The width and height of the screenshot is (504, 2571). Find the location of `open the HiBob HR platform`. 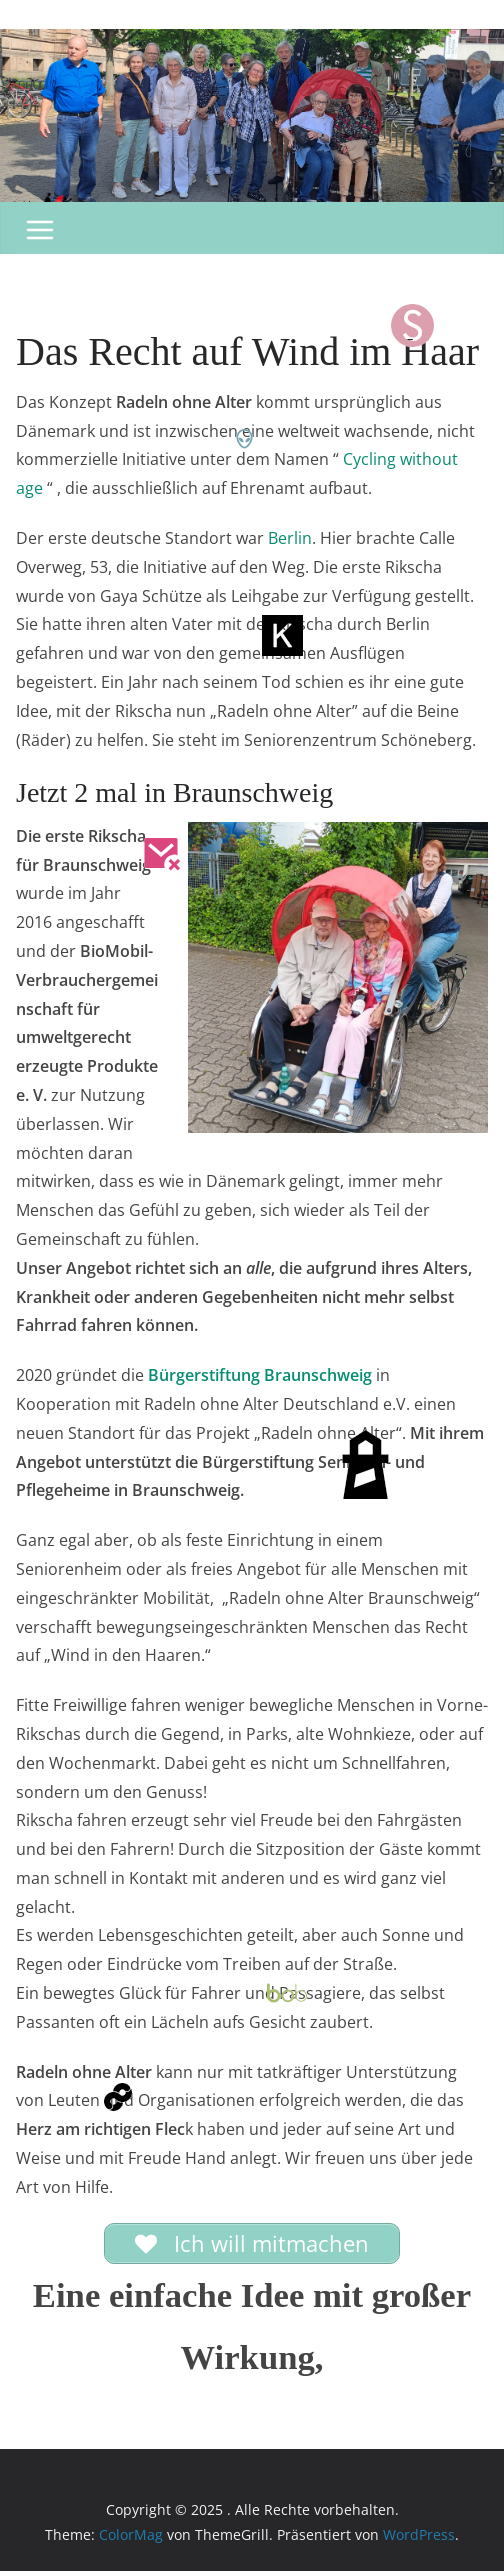

open the HiBob HR platform is located at coordinates (287, 1993).